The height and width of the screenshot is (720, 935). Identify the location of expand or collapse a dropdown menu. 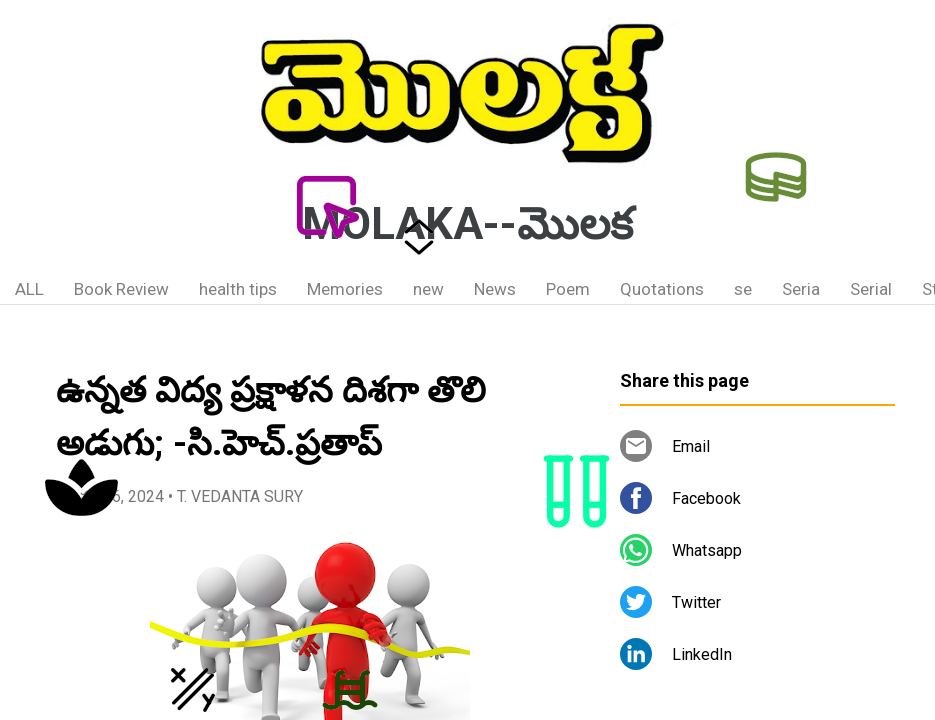
(419, 237).